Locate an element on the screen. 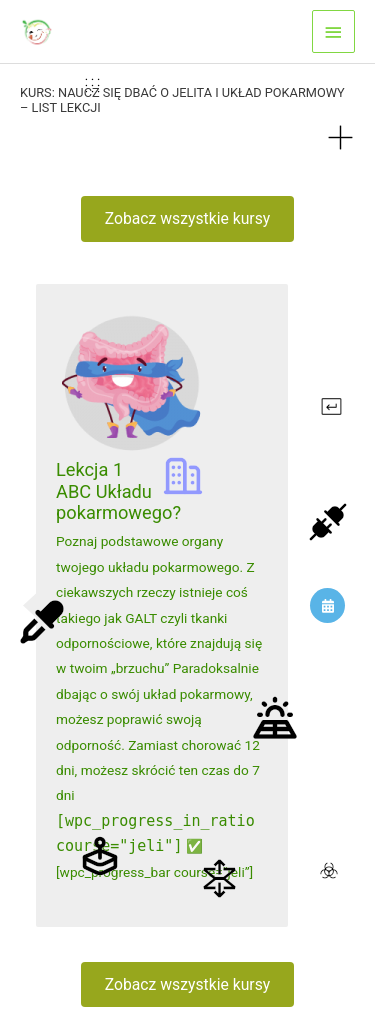 The height and width of the screenshot is (1035, 375). open apple arcade gaming service is located at coordinates (100, 856).